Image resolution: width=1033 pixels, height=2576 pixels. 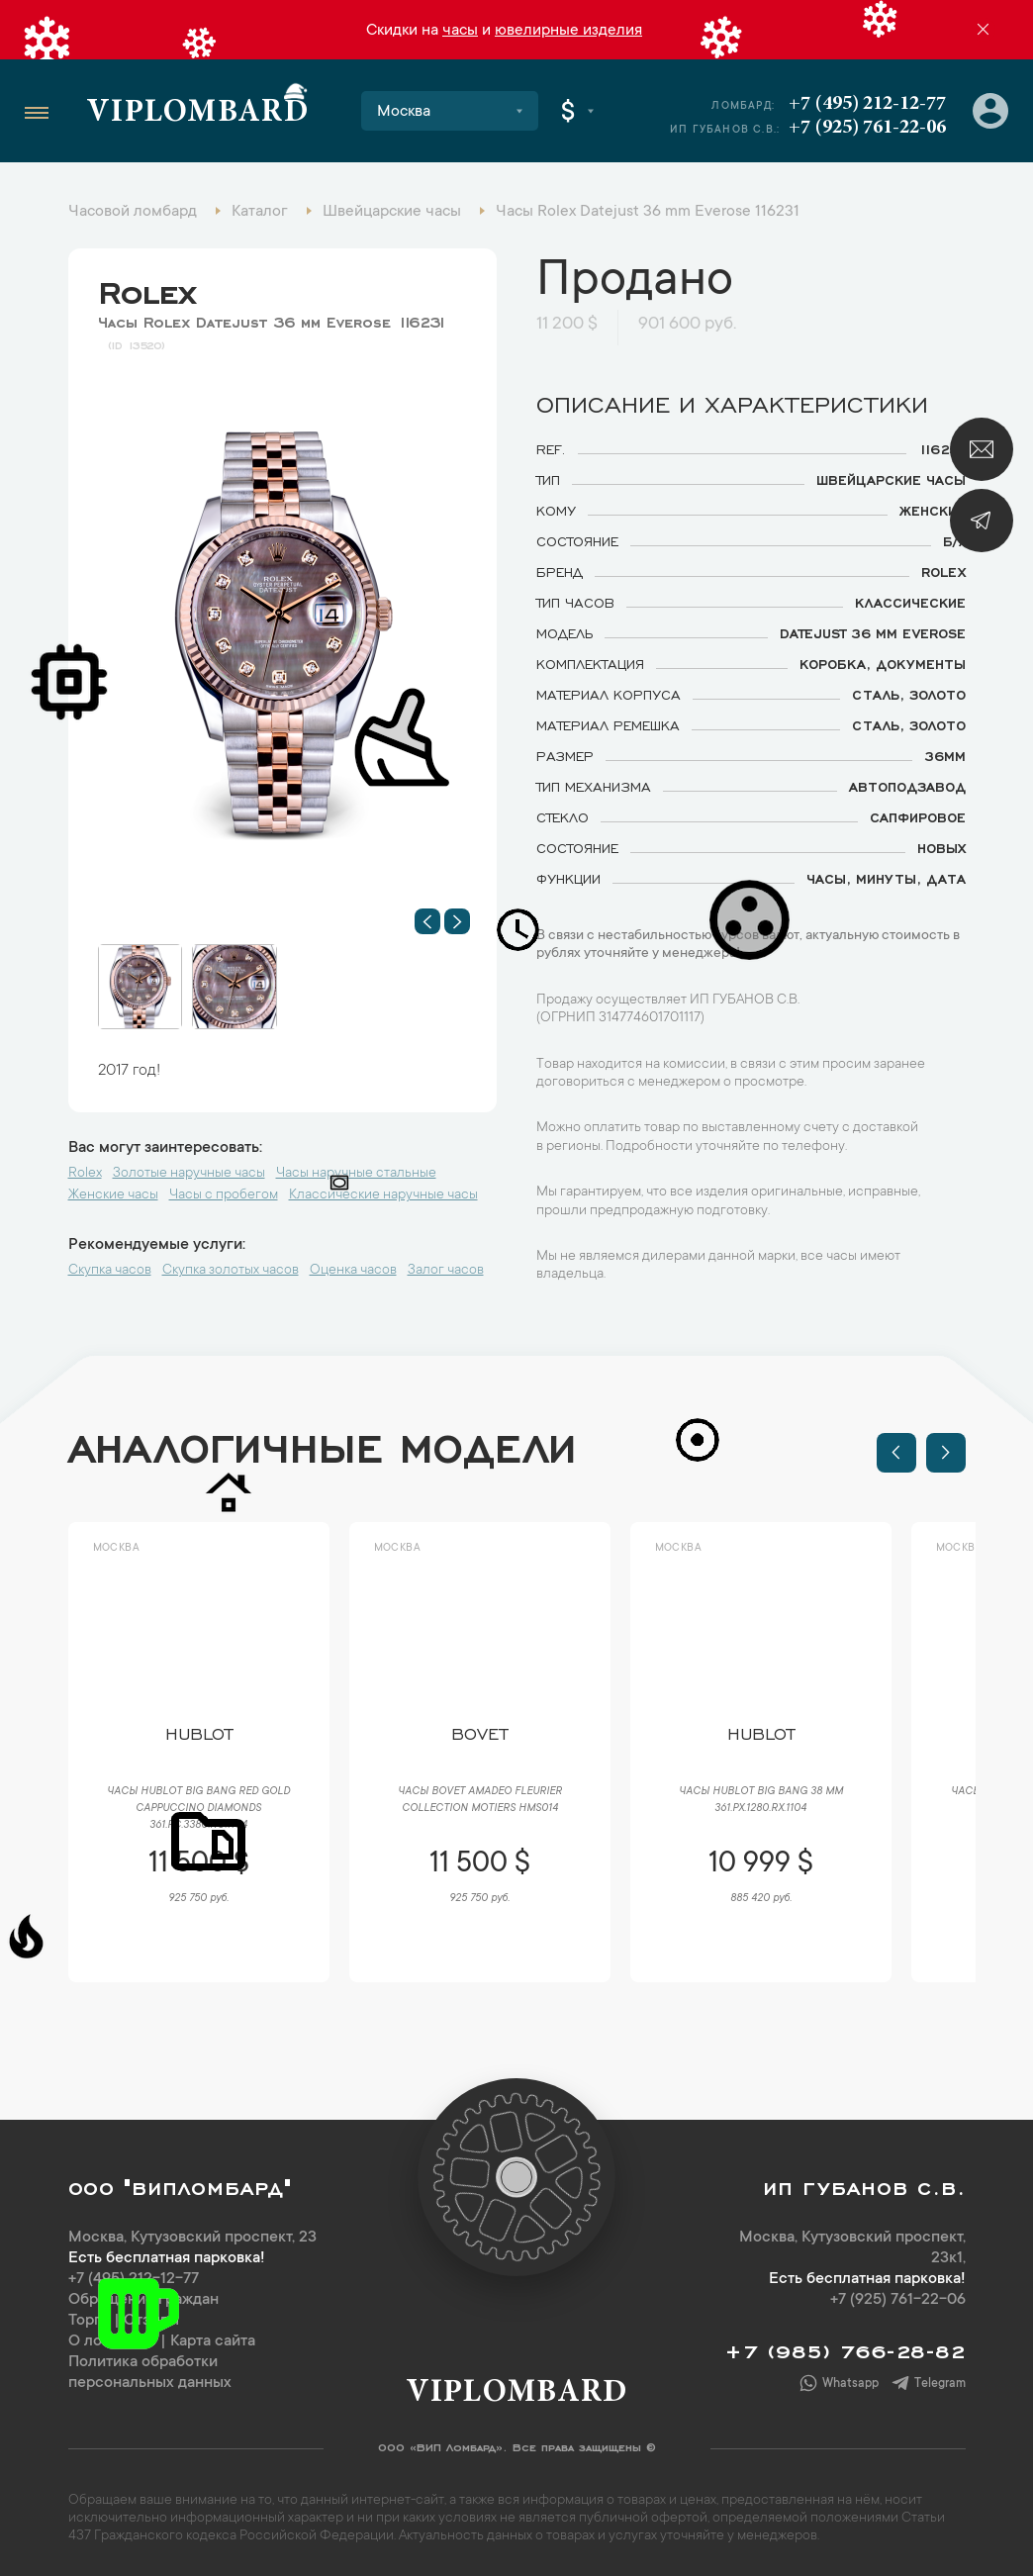 What do you see at coordinates (69, 682) in the screenshot?
I see `view device memory or RAM usage` at bounding box center [69, 682].